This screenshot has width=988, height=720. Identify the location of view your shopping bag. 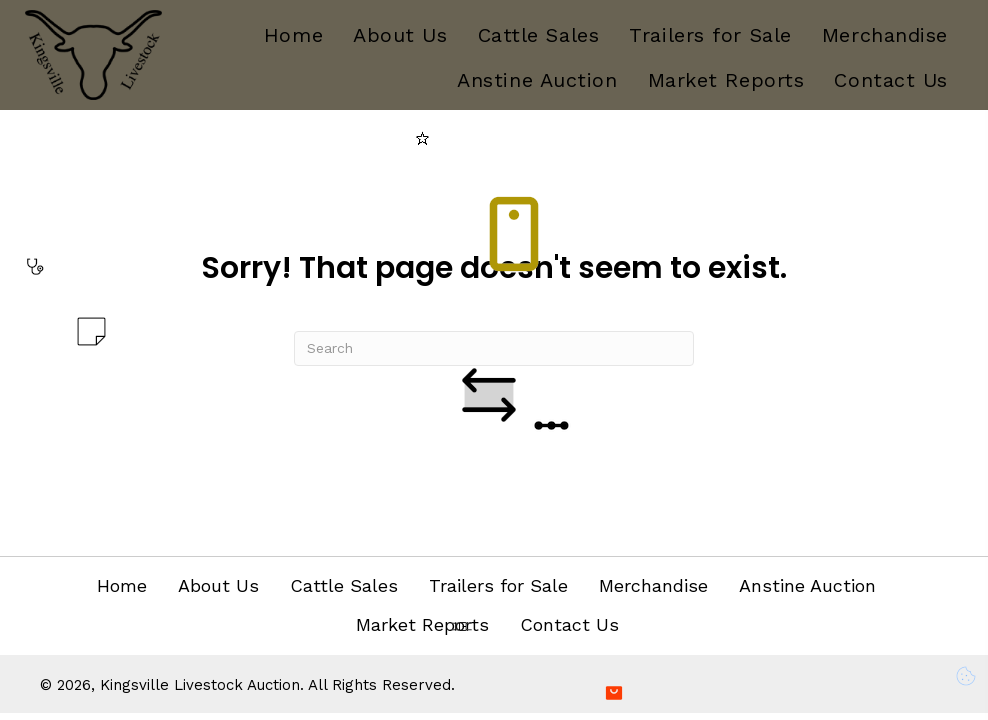
(614, 693).